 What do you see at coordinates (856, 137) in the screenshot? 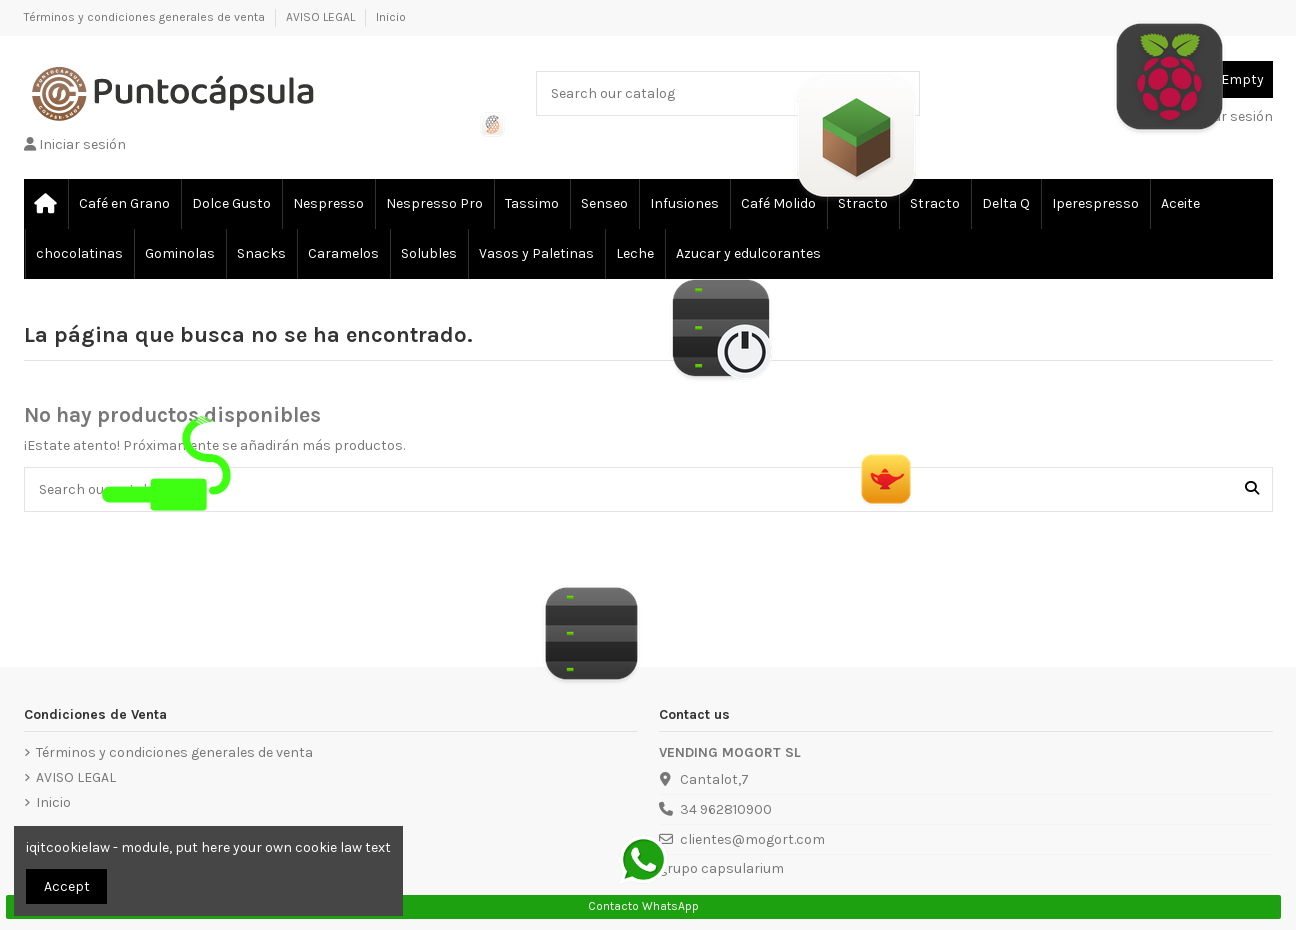
I see `launch minecraft` at bounding box center [856, 137].